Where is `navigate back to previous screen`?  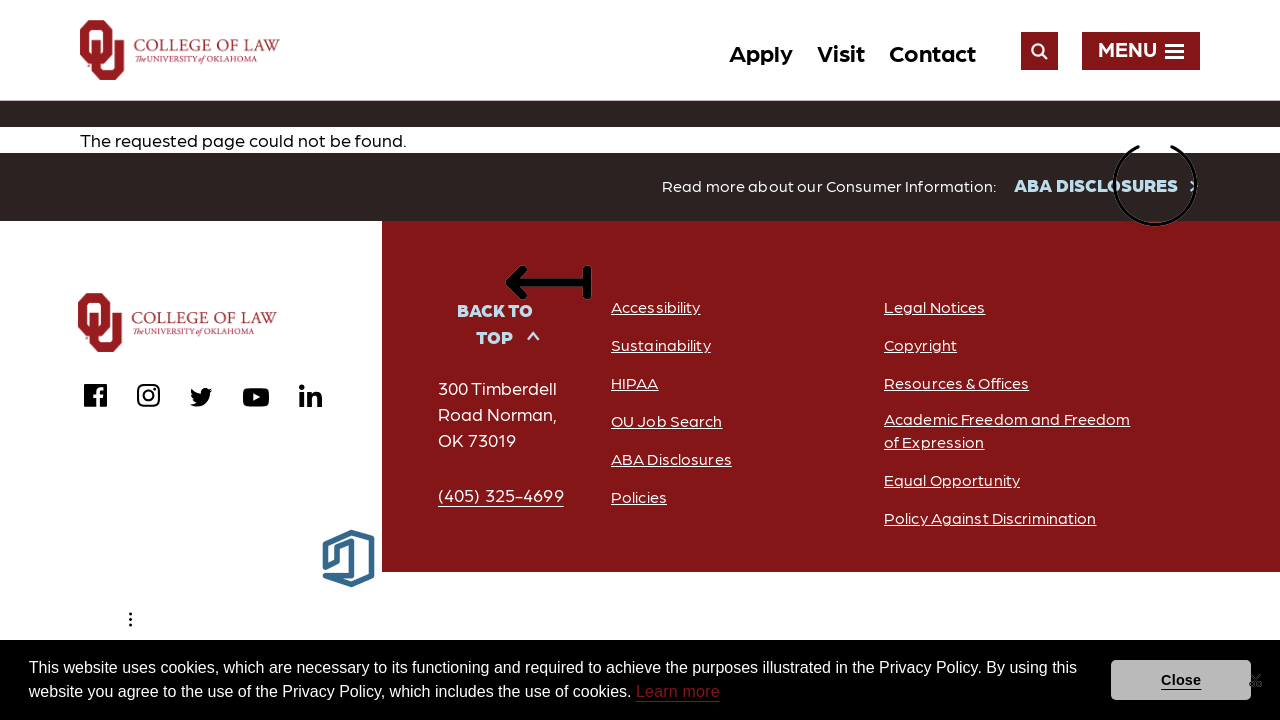
navigate back to previous screen is located at coordinates (548, 282).